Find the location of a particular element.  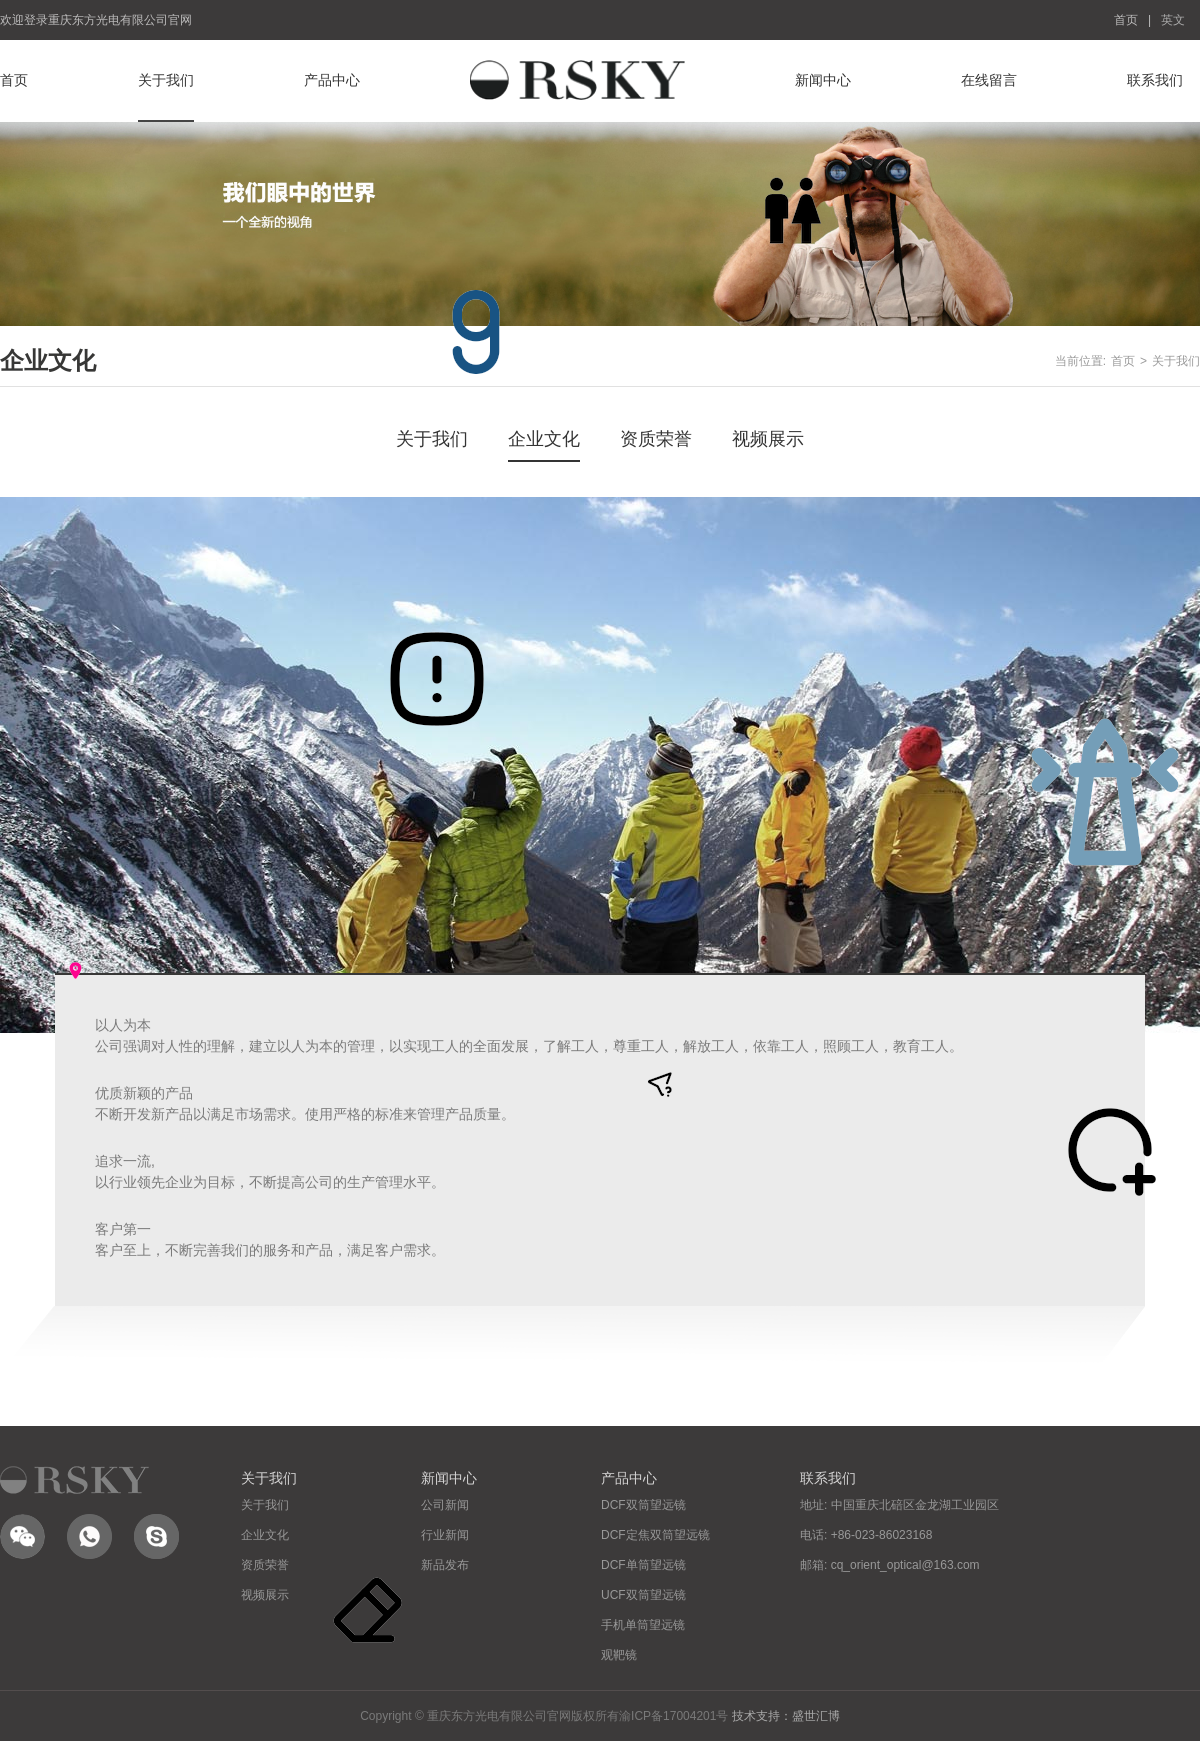

unknown or unconfirmed location is located at coordinates (660, 1084).